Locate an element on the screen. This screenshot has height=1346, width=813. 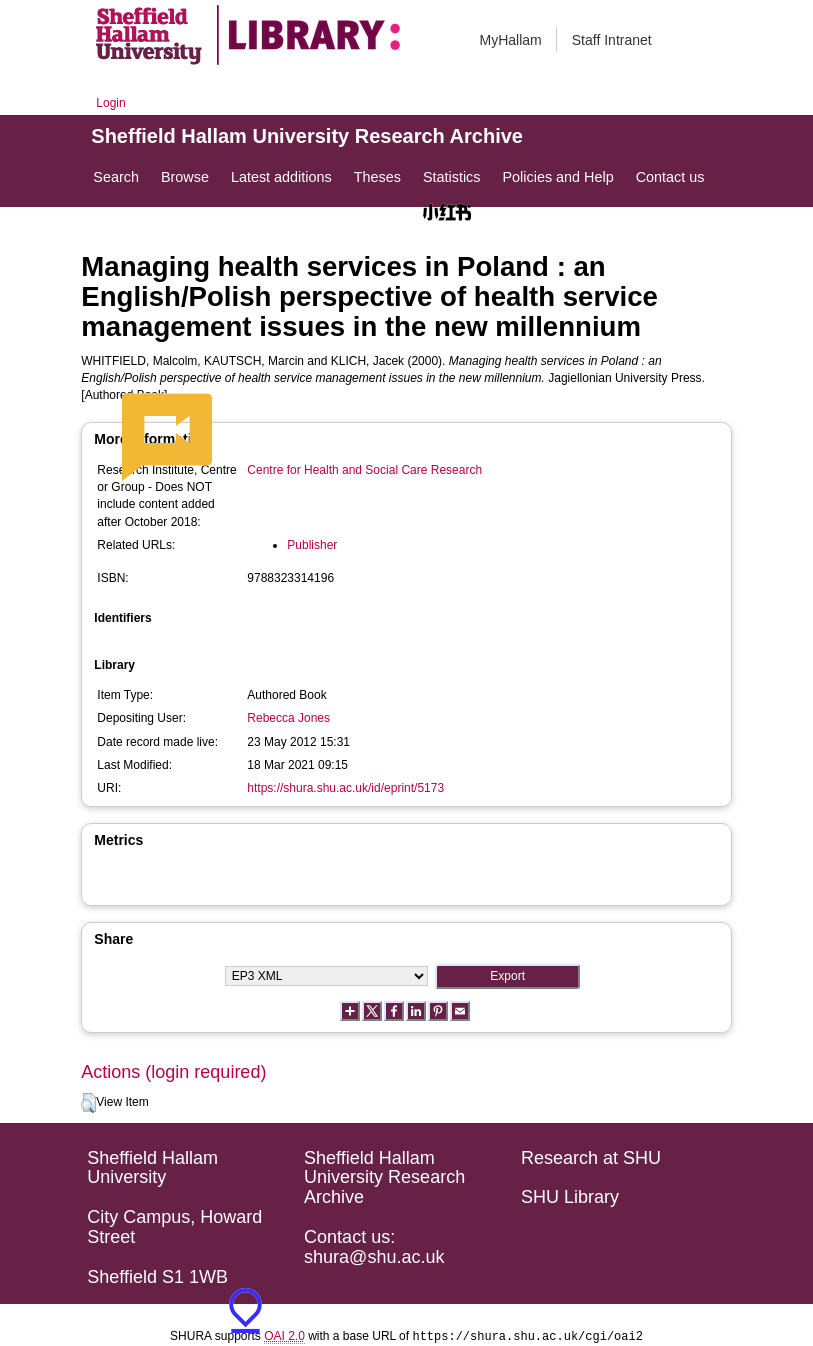
mark a location on the map is located at coordinates (245, 1308).